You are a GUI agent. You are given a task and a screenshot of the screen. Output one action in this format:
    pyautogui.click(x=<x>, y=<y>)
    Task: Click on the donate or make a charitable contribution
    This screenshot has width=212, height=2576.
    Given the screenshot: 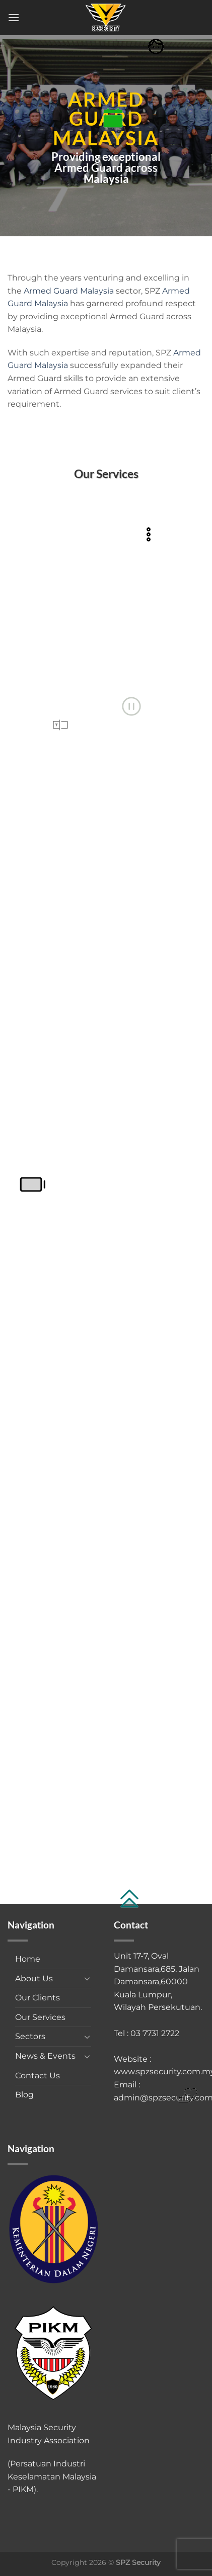 What is the action you would take?
    pyautogui.click(x=188, y=2095)
    